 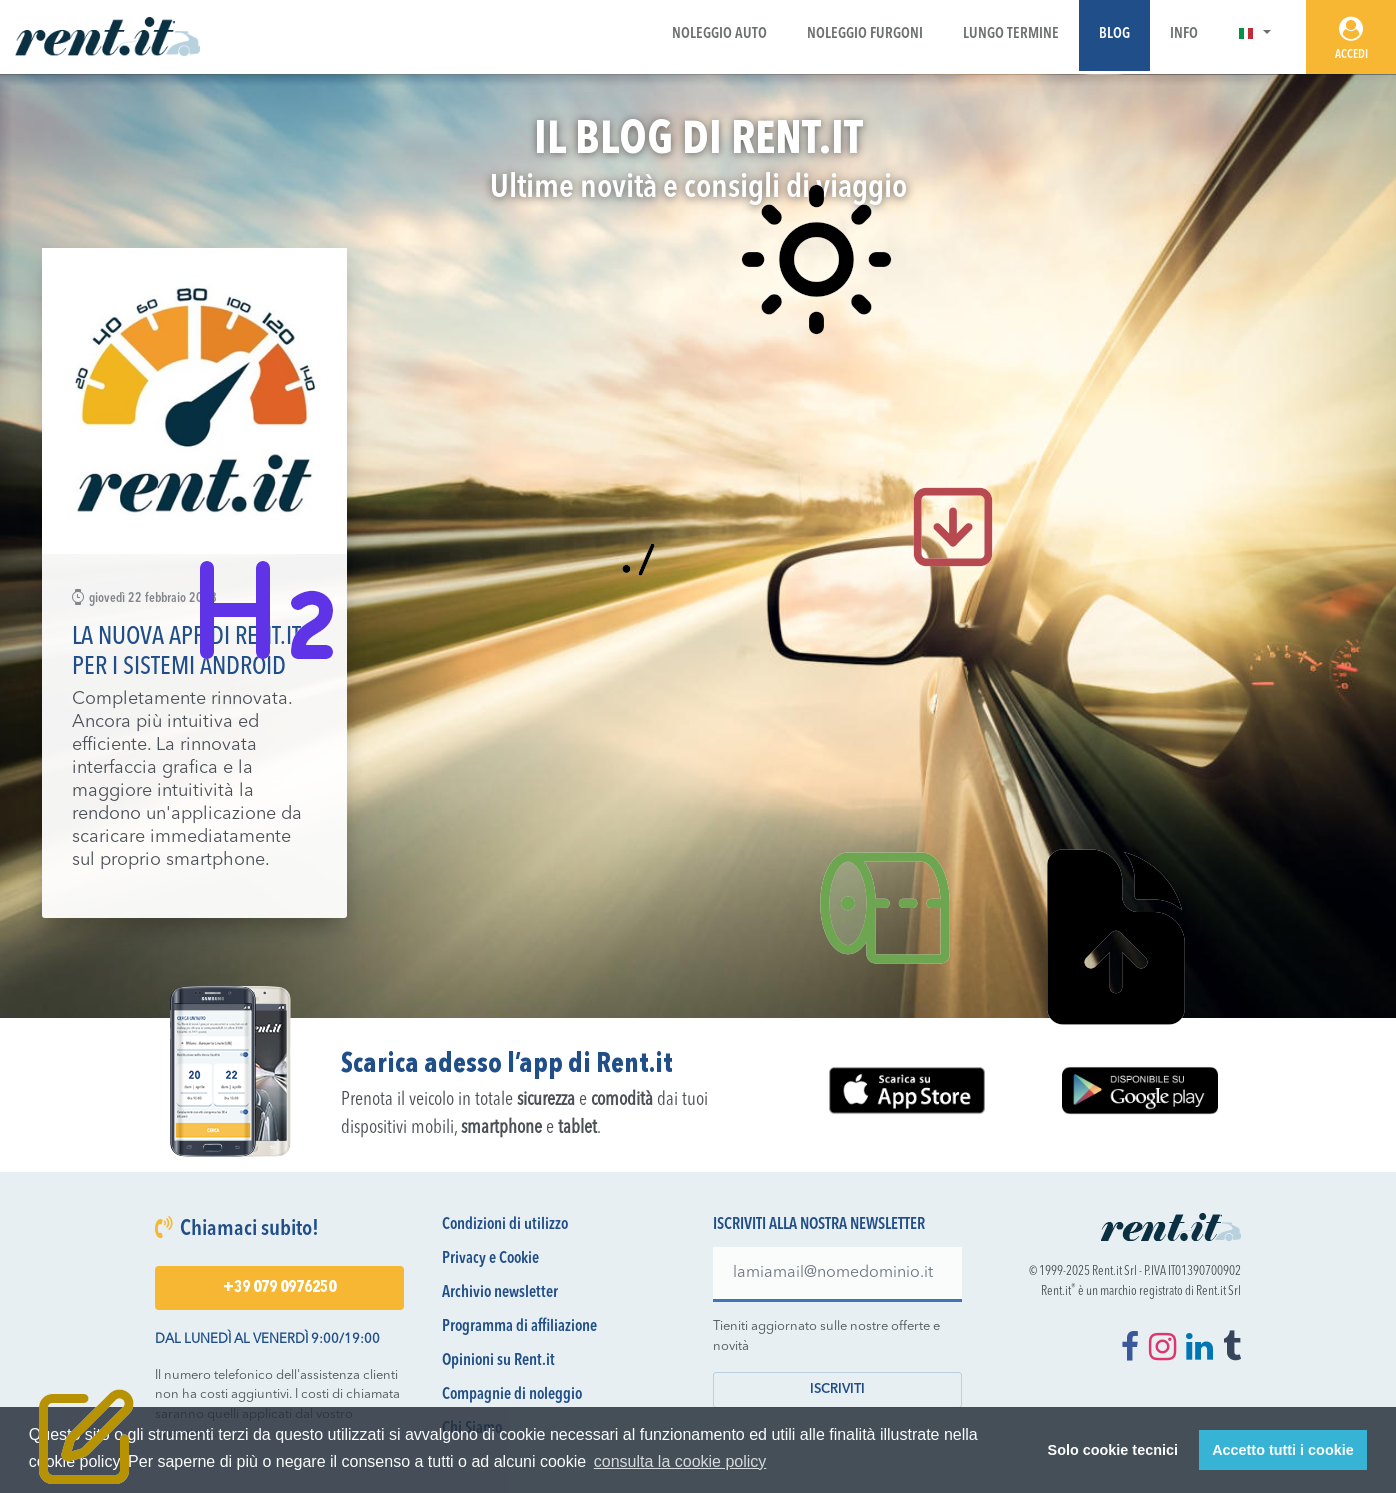 What do you see at coordinates (953, 527) in the screenshot?
I see `download file or content` at bounding box center [953, 527].